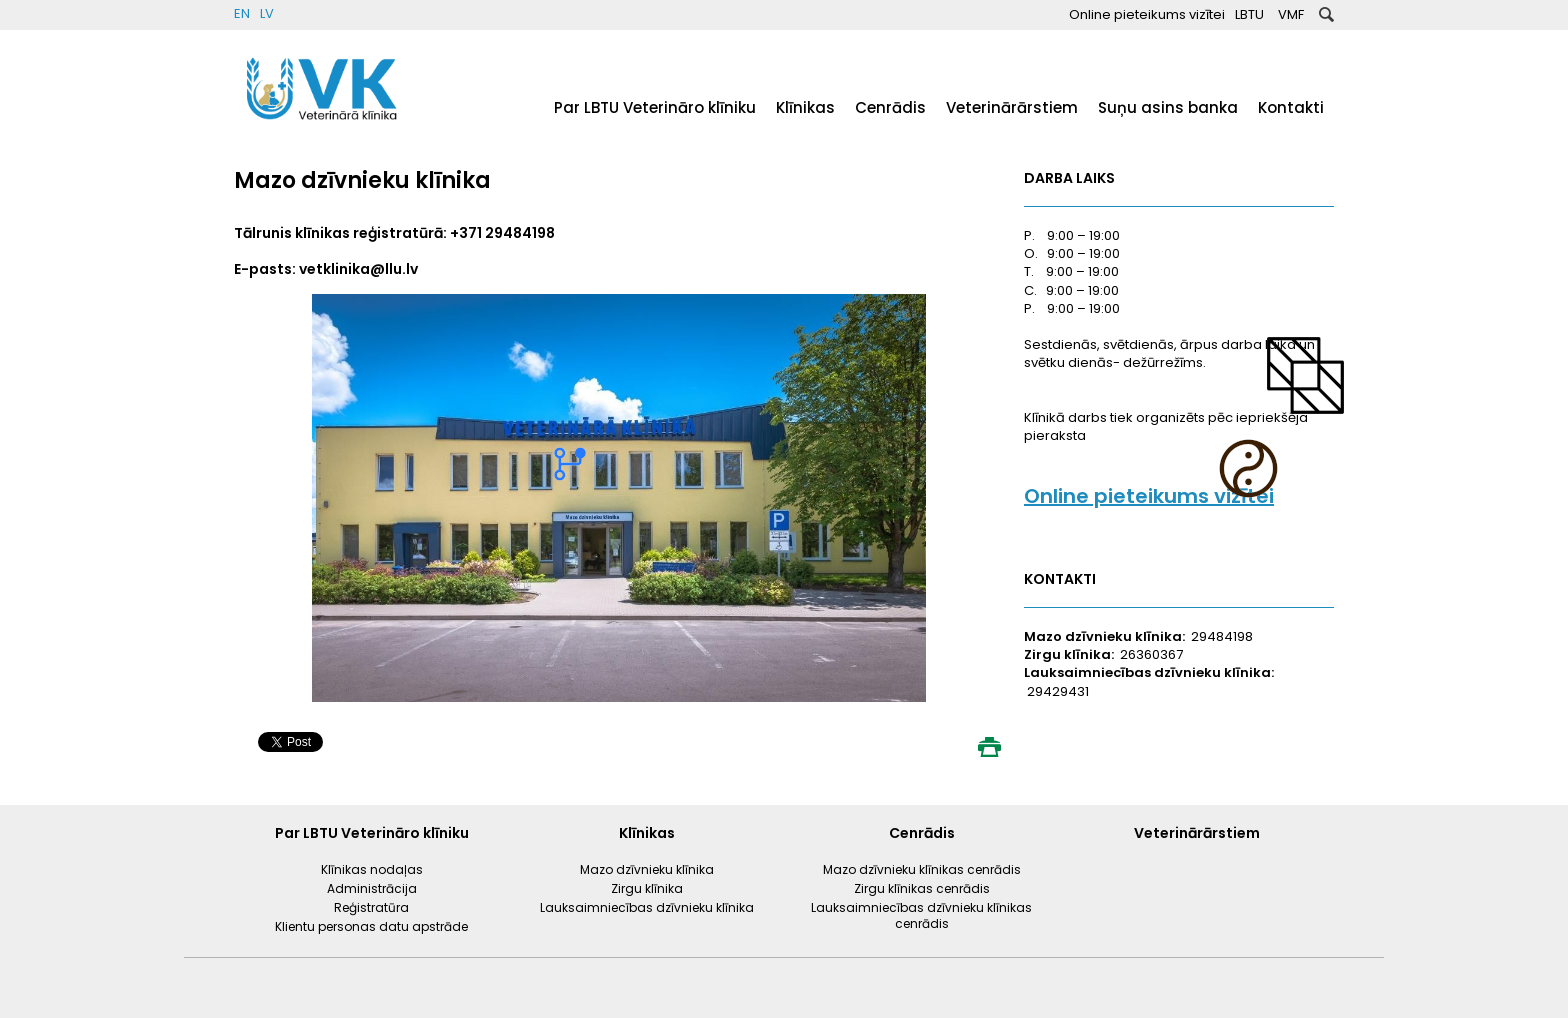 This screenshot has width=1568, height=1018. Describe the element at coordinates (1248, 468) in the screenshot. I see `toggle balance or harmony mode` at that location.